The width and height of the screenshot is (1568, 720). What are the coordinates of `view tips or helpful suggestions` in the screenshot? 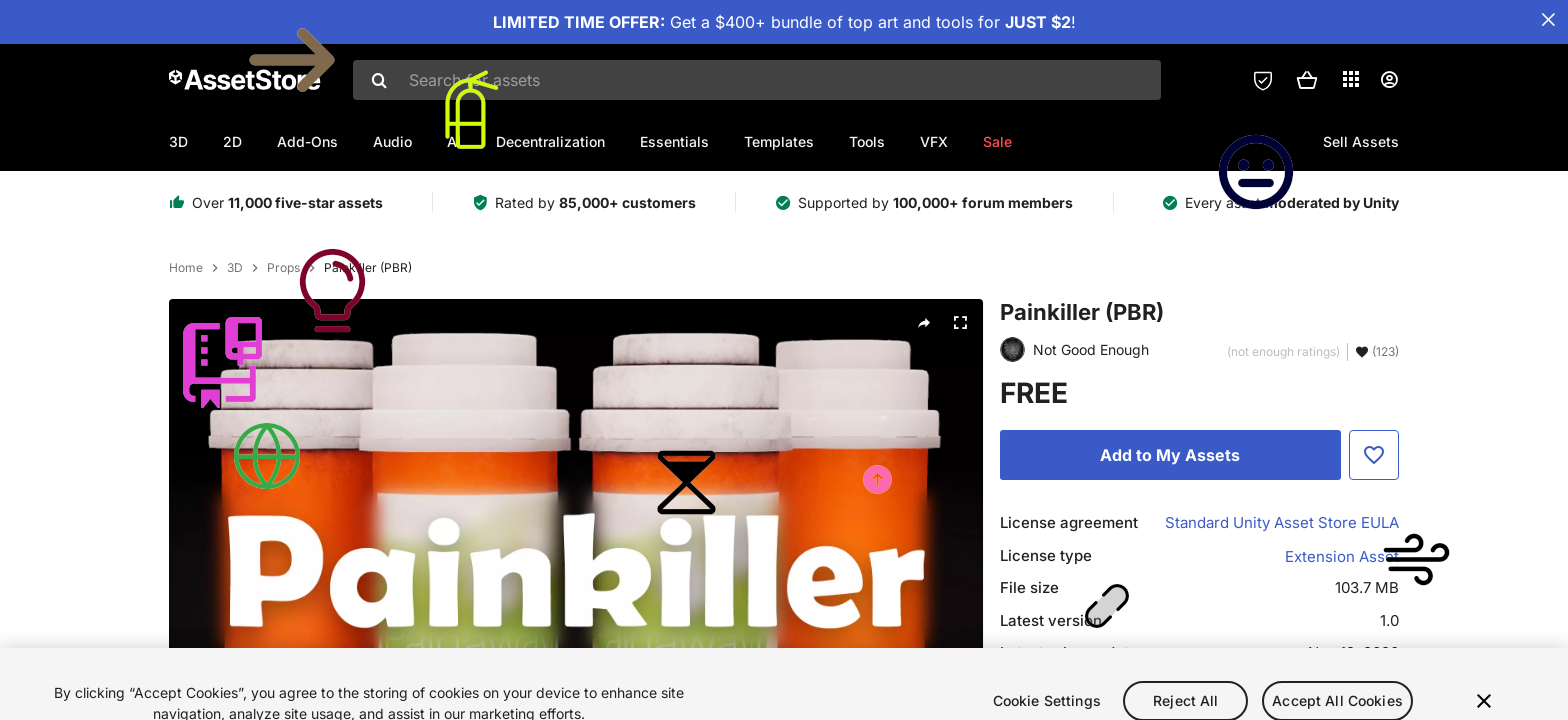 It's located at (332, 290).